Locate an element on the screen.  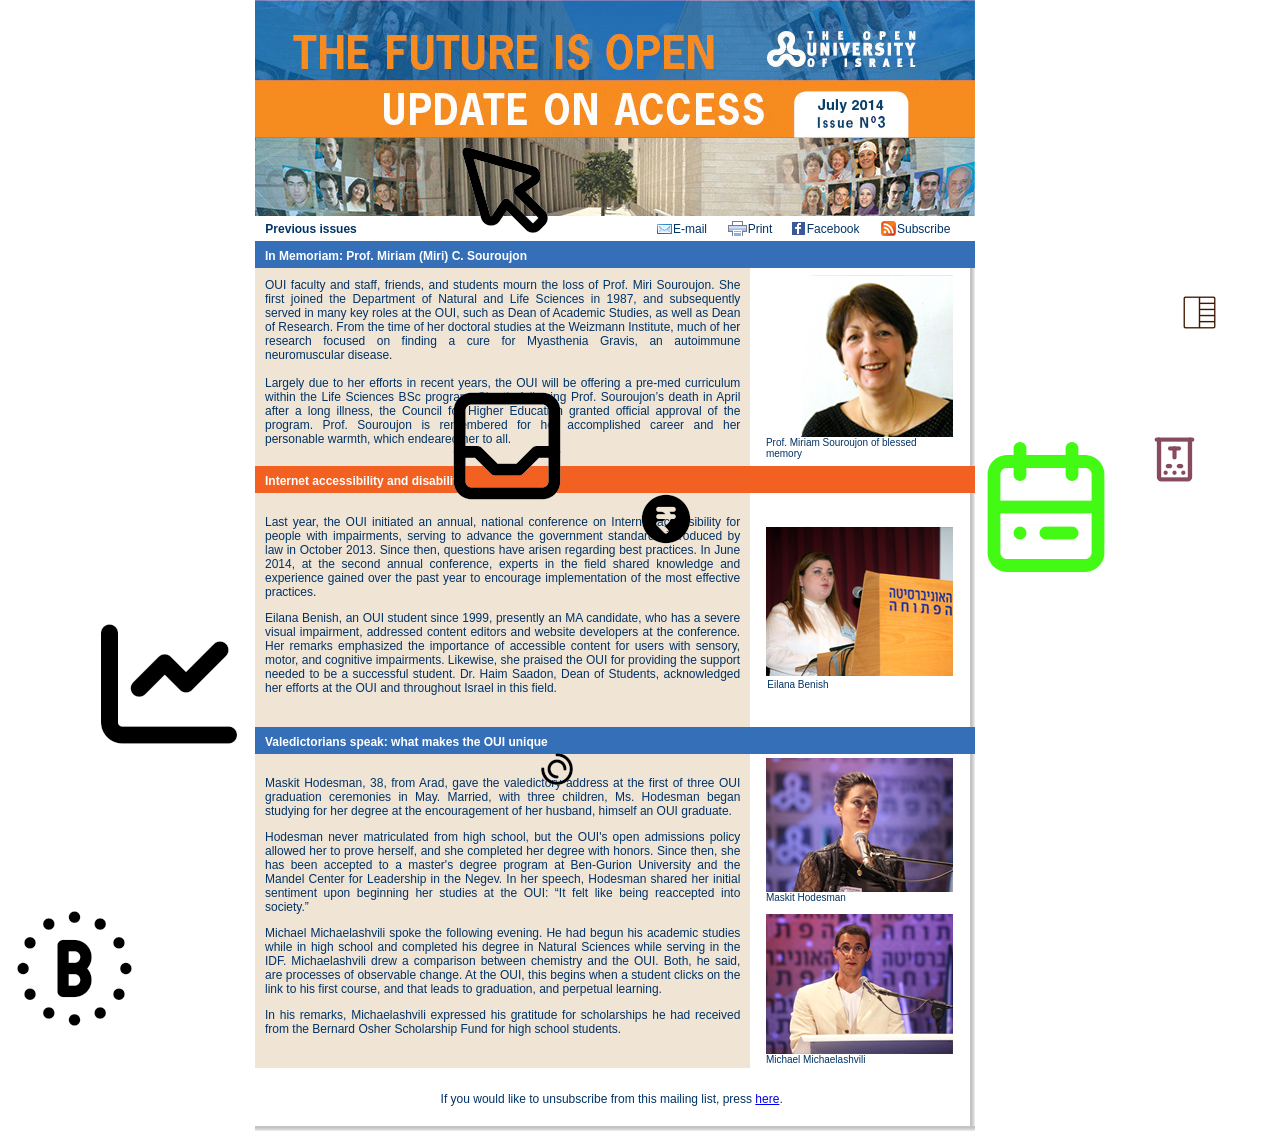
open calendar or date picker is located at coordinates (1046, 507).